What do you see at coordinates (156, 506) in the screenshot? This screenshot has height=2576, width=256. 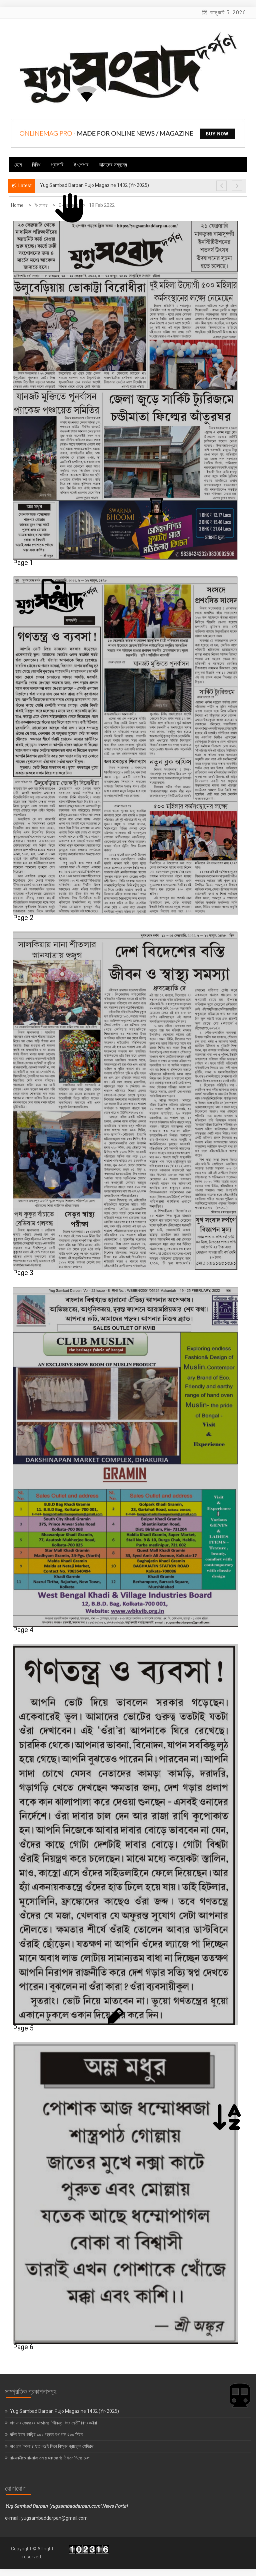 I see `switch to vertical panorama mode` at bounding box center [156, 506].